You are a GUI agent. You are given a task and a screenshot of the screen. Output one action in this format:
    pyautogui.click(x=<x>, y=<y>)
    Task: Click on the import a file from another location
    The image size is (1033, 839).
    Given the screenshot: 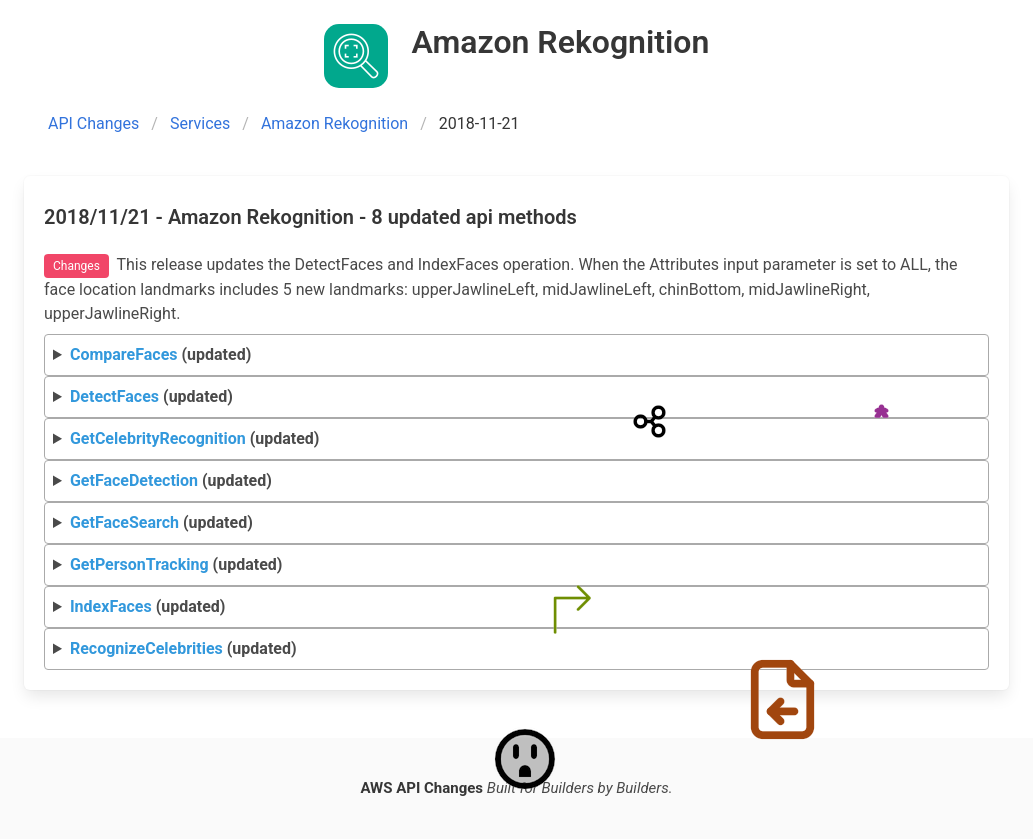 What is the action you would take?
    pyautogui.click(x=782, y=699)
    